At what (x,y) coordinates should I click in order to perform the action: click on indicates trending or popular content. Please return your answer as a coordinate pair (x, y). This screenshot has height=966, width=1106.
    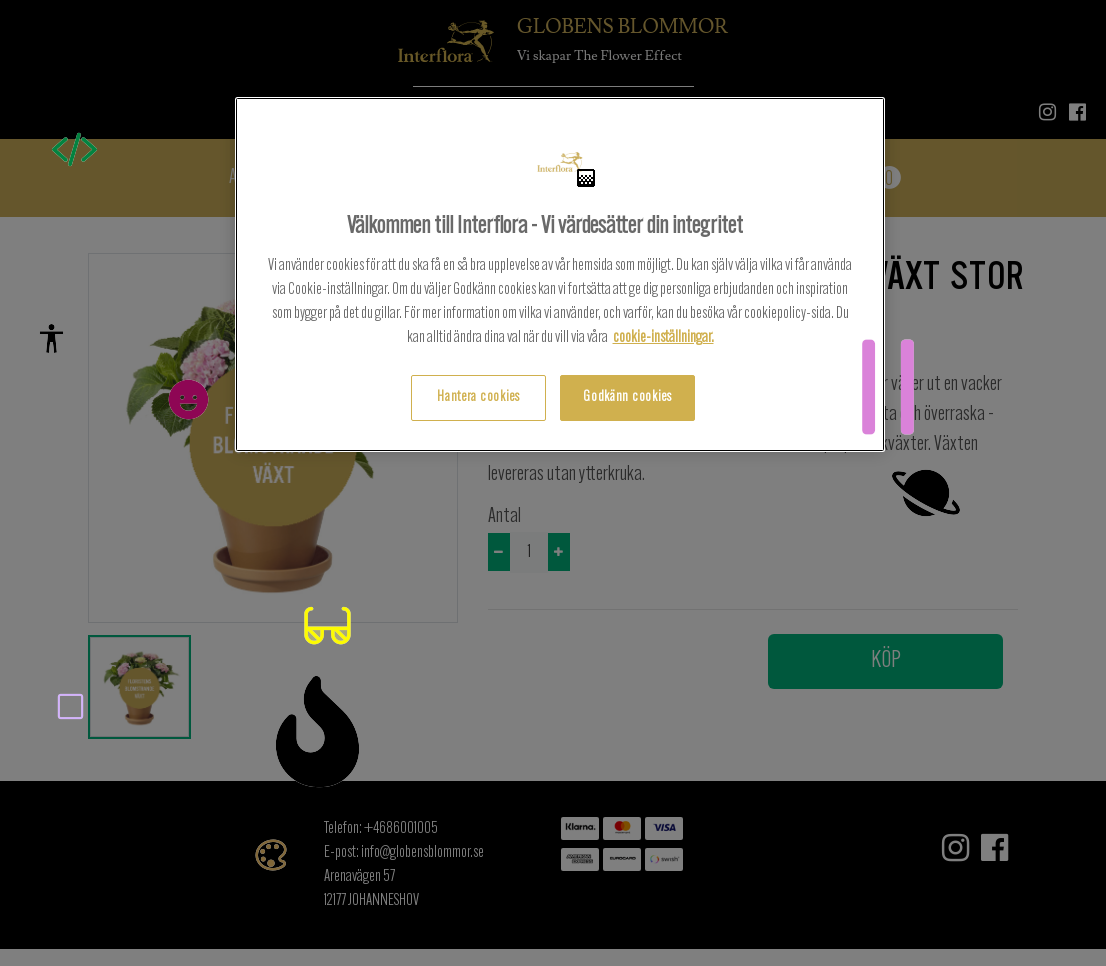
    Looking at the image, I should click on (317, 731).